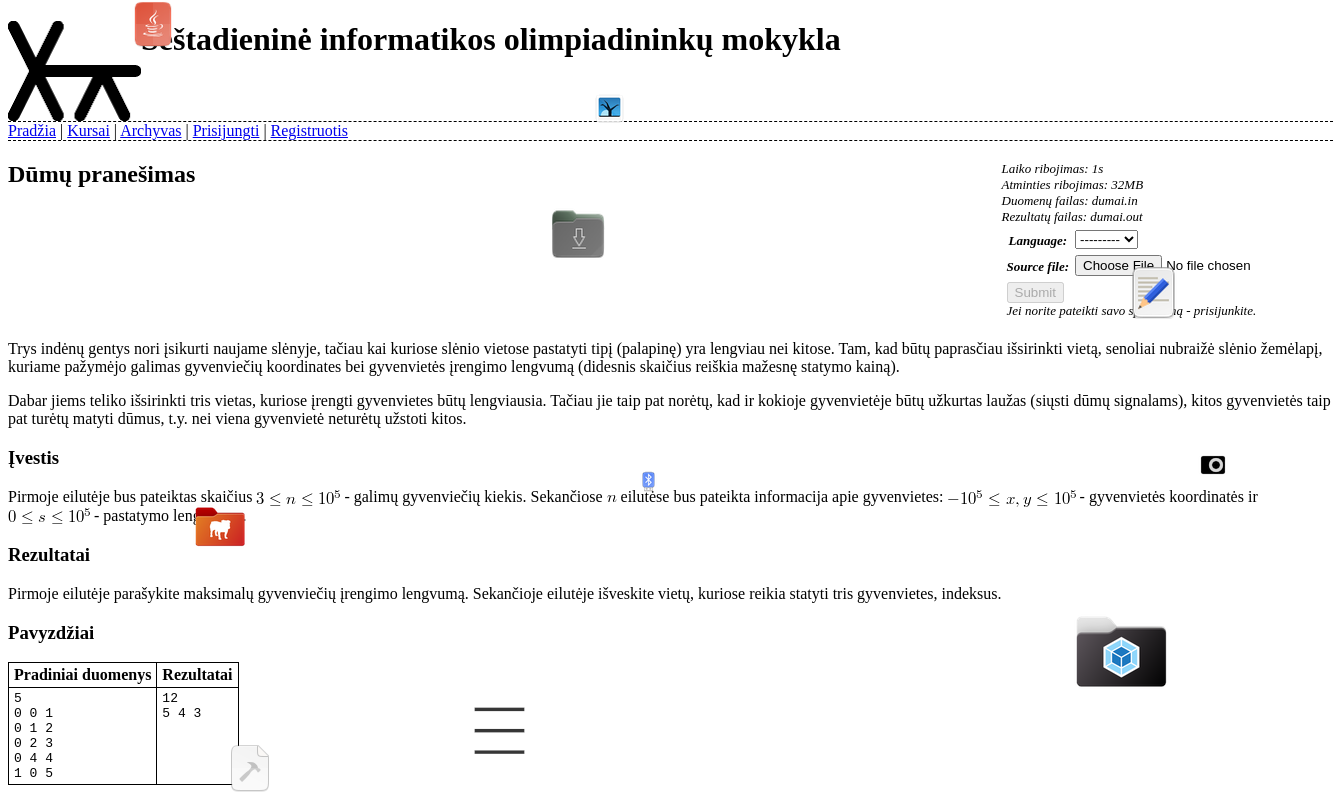  I want to click on a connected bluetooth device, so click(648, 481).